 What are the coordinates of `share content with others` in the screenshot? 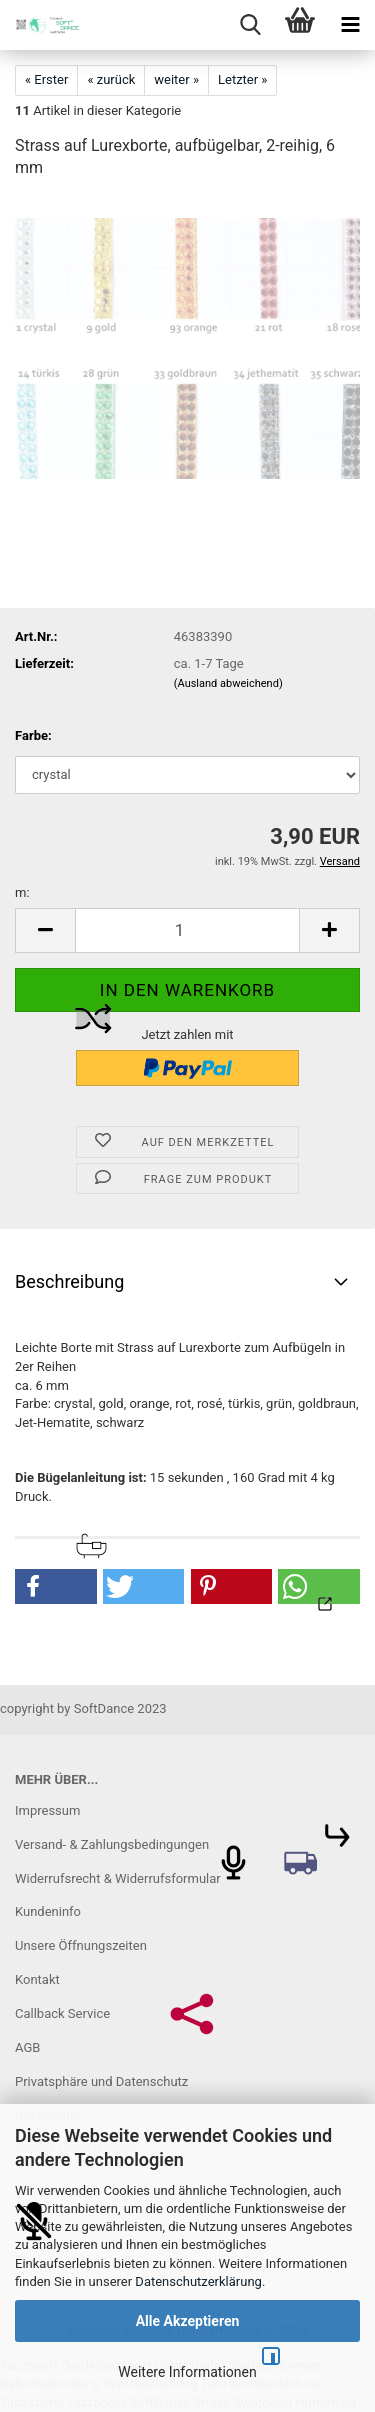 It's located at (193, 2014).